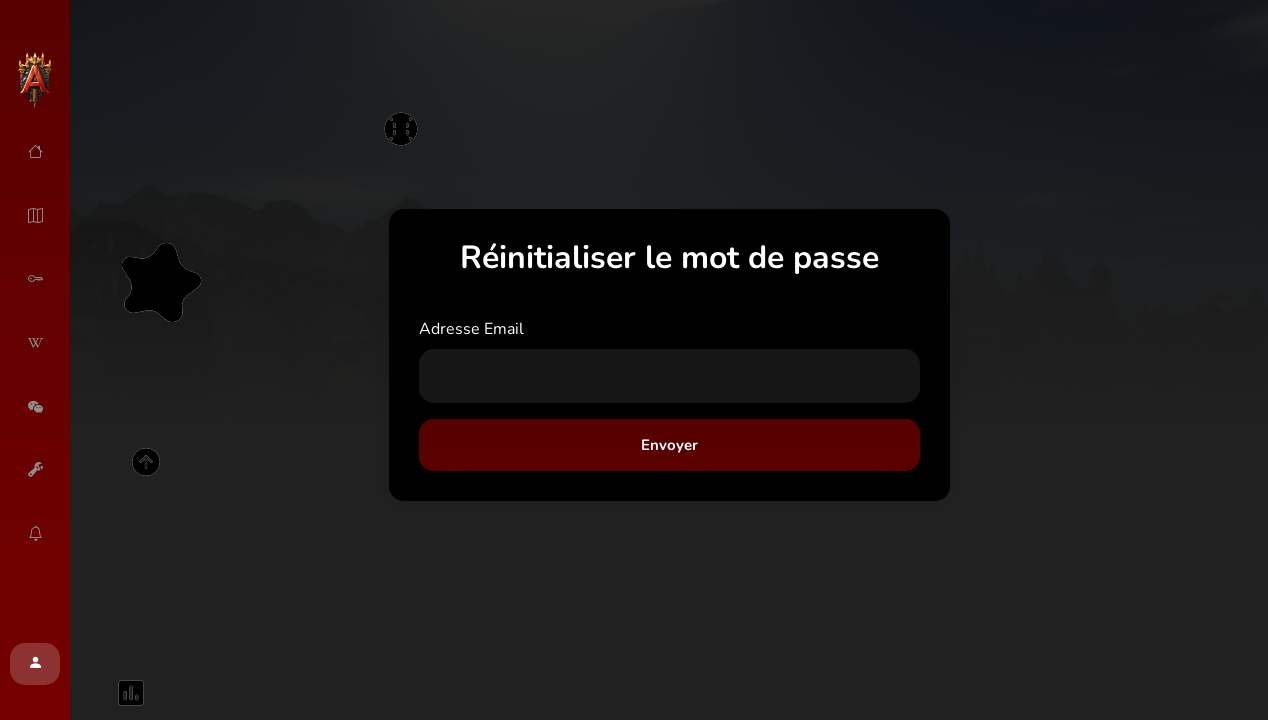  Describe the element at coordinates (131, 693) in the screenshot. I see `view poll results or voting data` at that location.